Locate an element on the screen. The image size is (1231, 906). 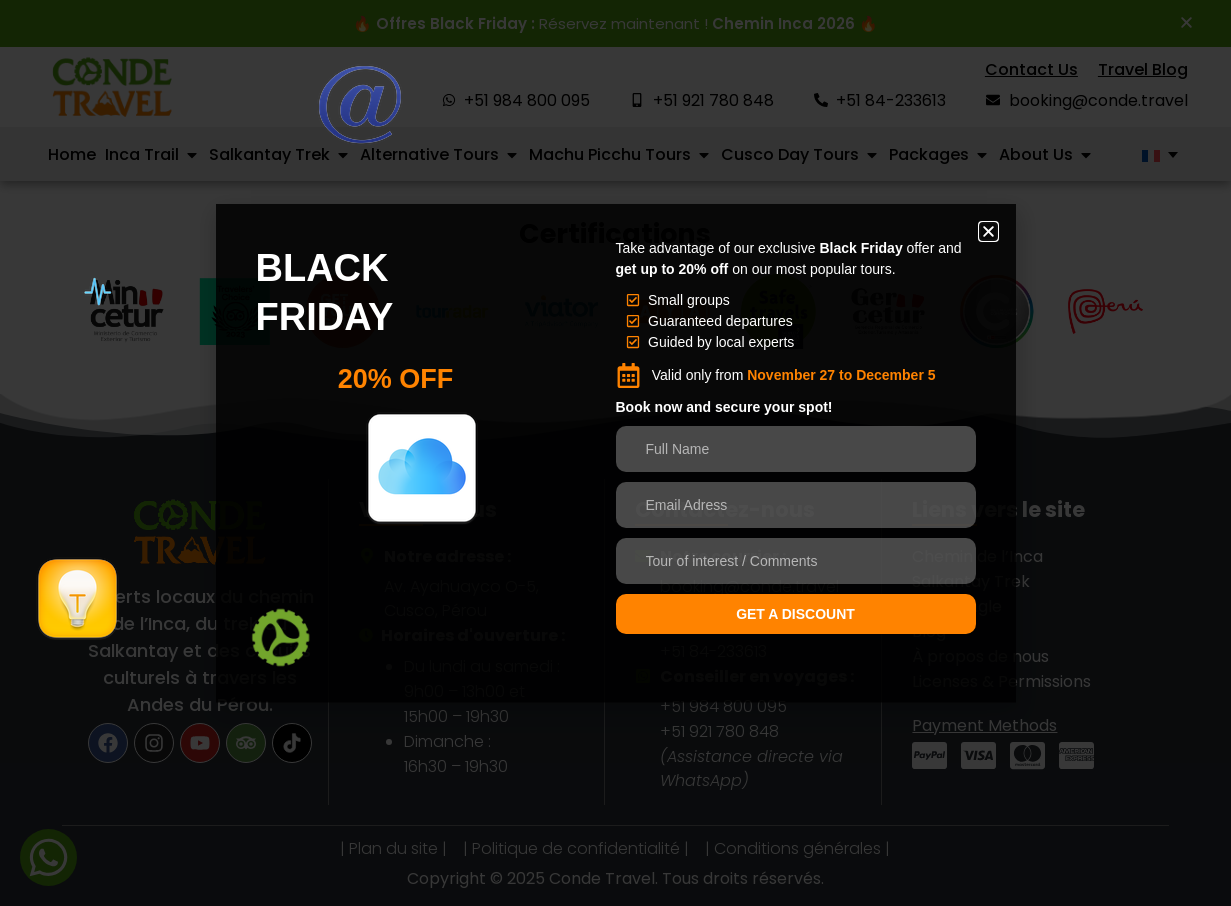
view system activity or performance trace is located at coordinates (98, 291).